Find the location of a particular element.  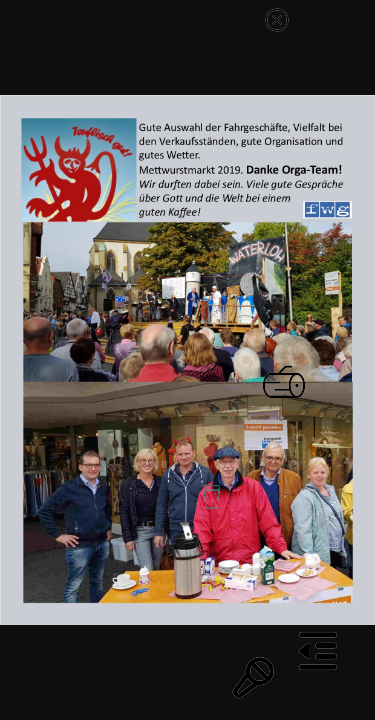

view activity log or history is located at coordinates (284, 384).